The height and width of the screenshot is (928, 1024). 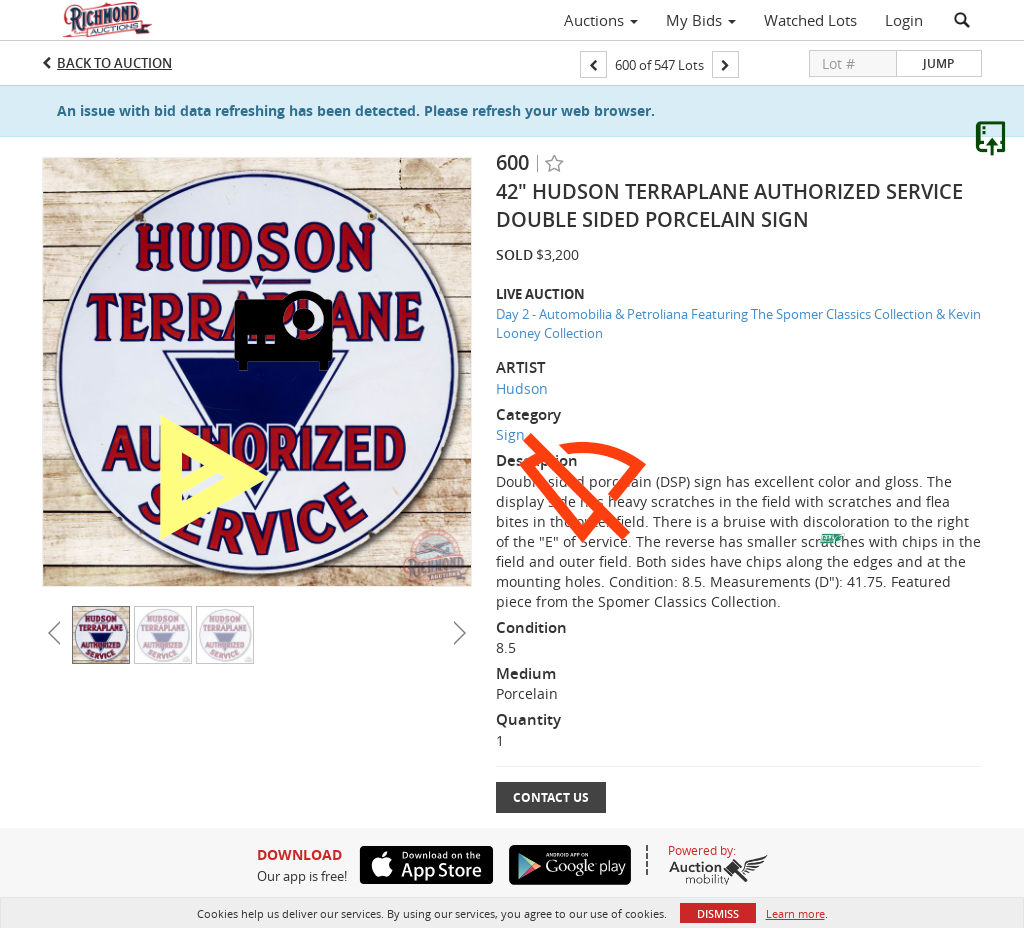 I want to click on indicates software licensed under GNU General Public License v3, so click(x=832, y=538).